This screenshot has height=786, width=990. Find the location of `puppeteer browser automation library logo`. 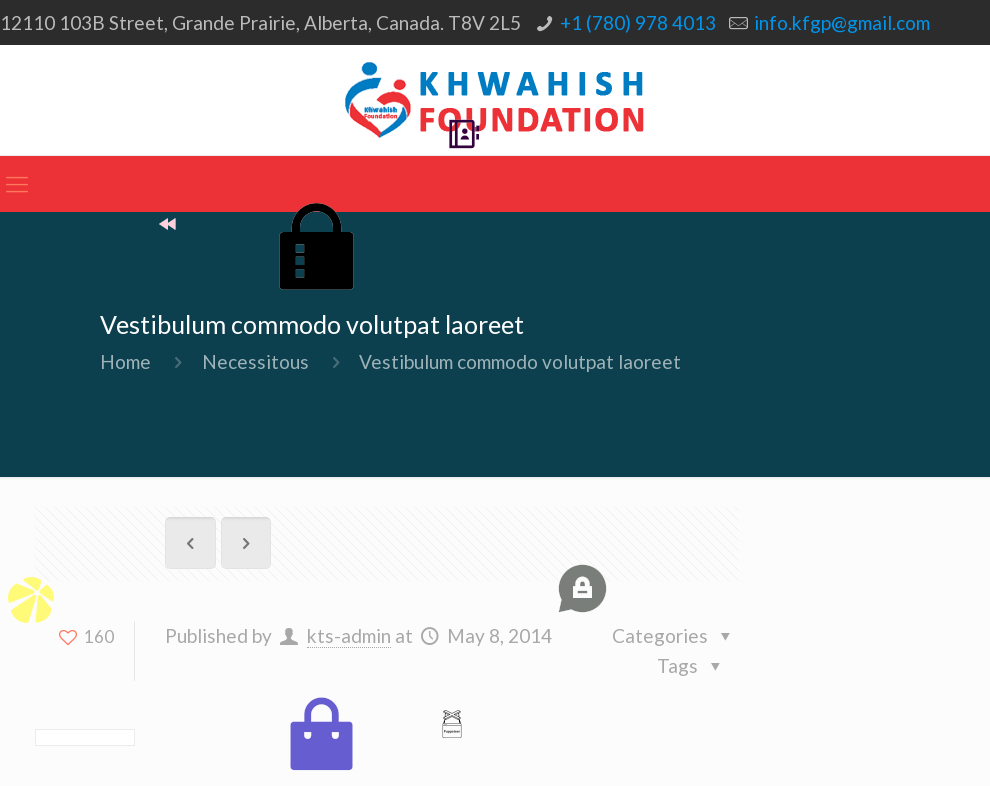

puppeteer browser automation library logo is located at coordinates (452, 724).